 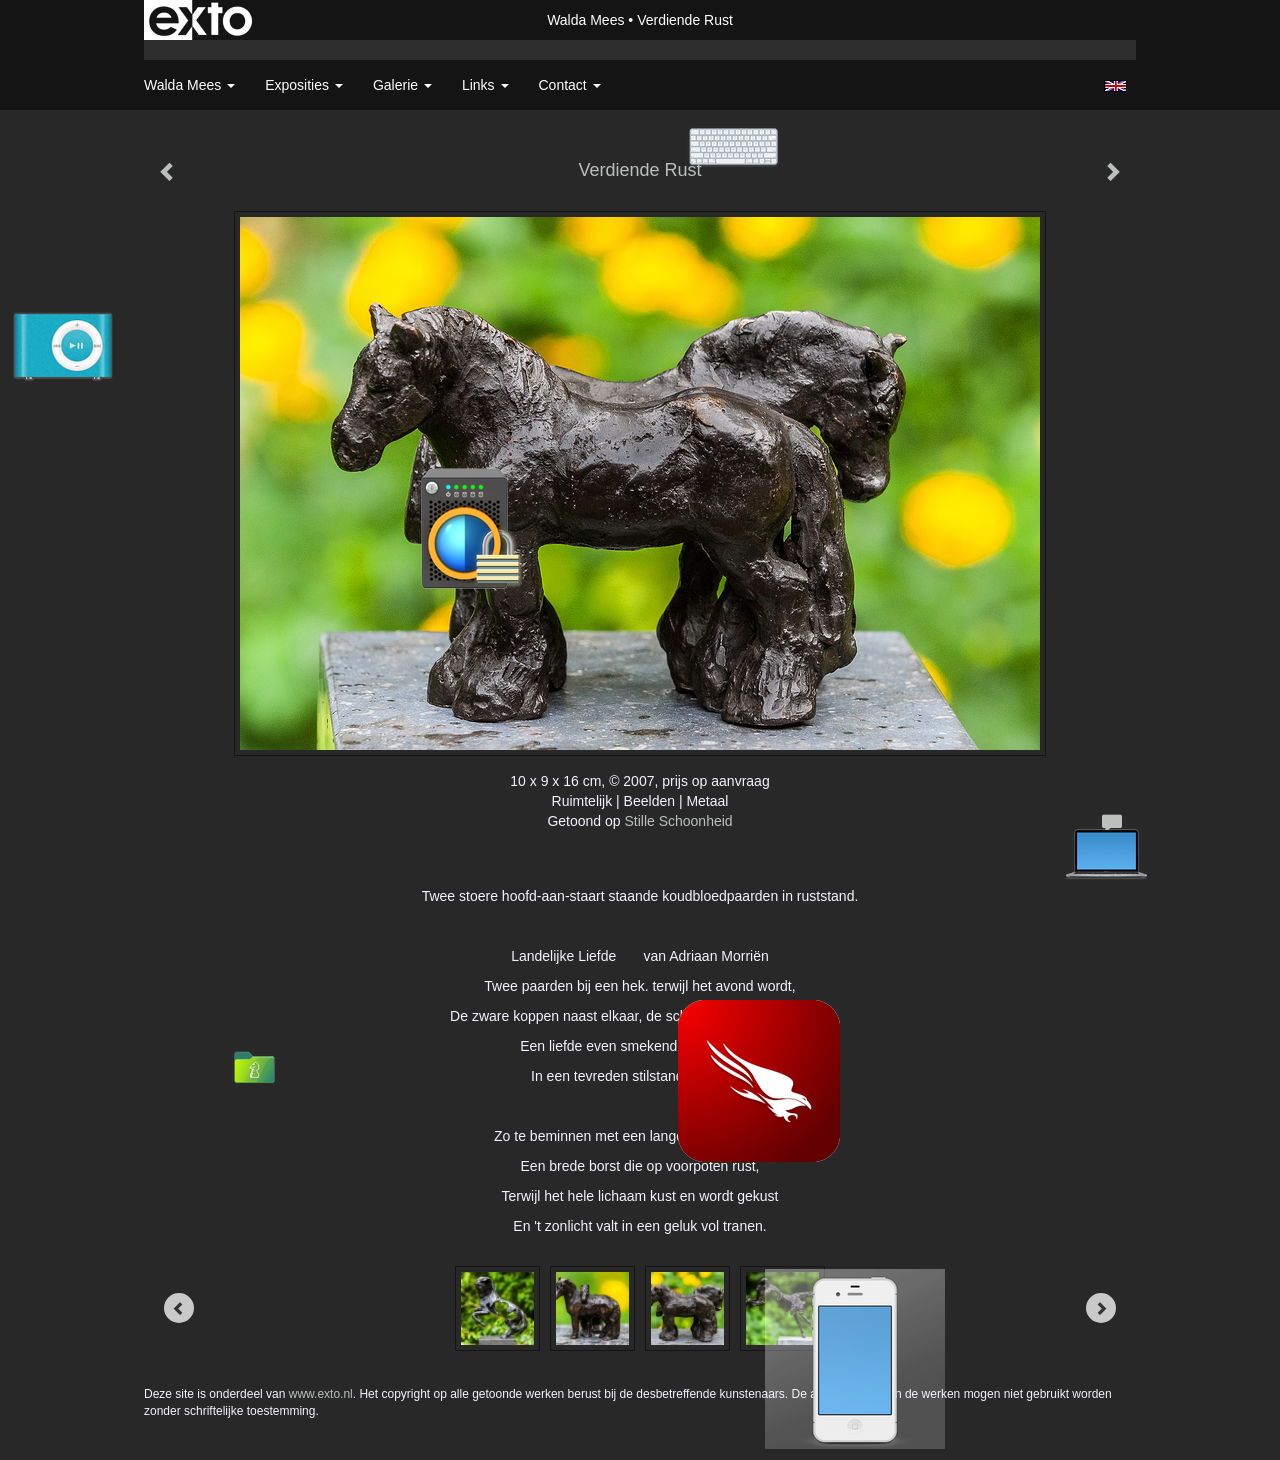 What do you see at coordinates (464, 528) in the screenshot?
I see `indicates a locked RAID 1 storage array` at bounding box center [464, 528].